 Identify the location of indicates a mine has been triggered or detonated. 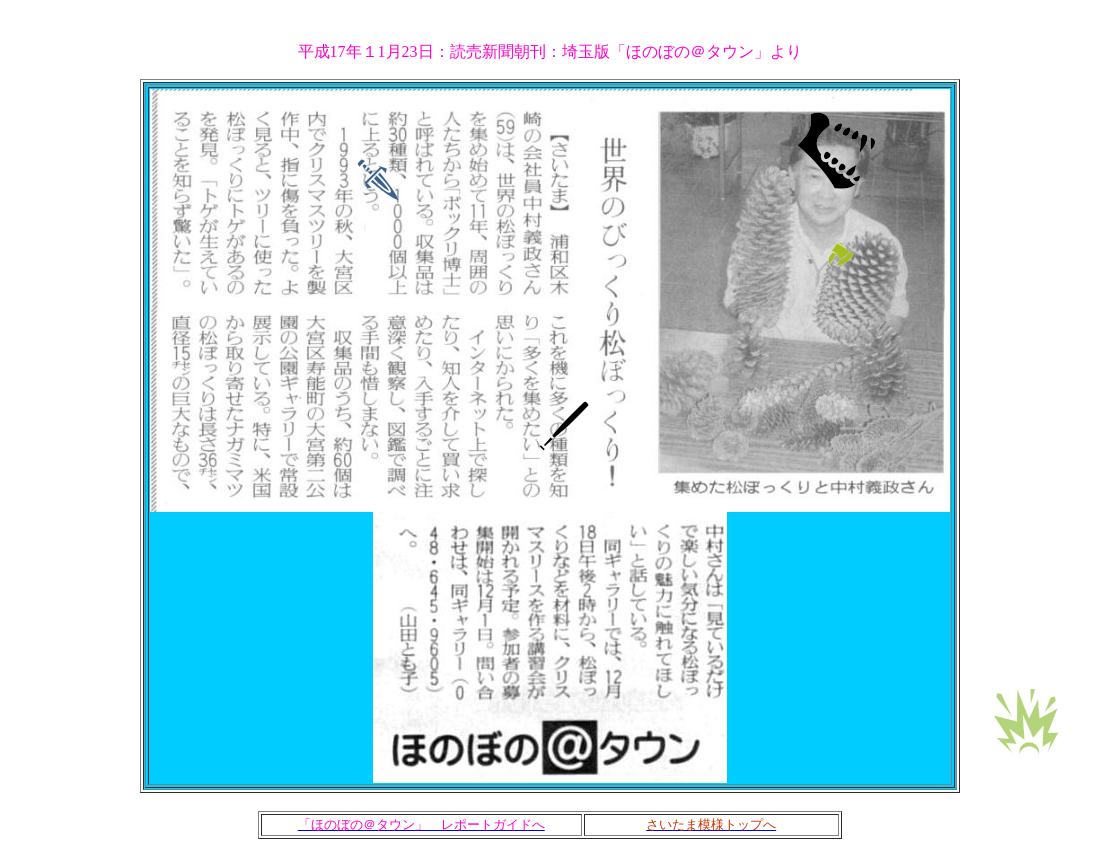
(1026, 722).